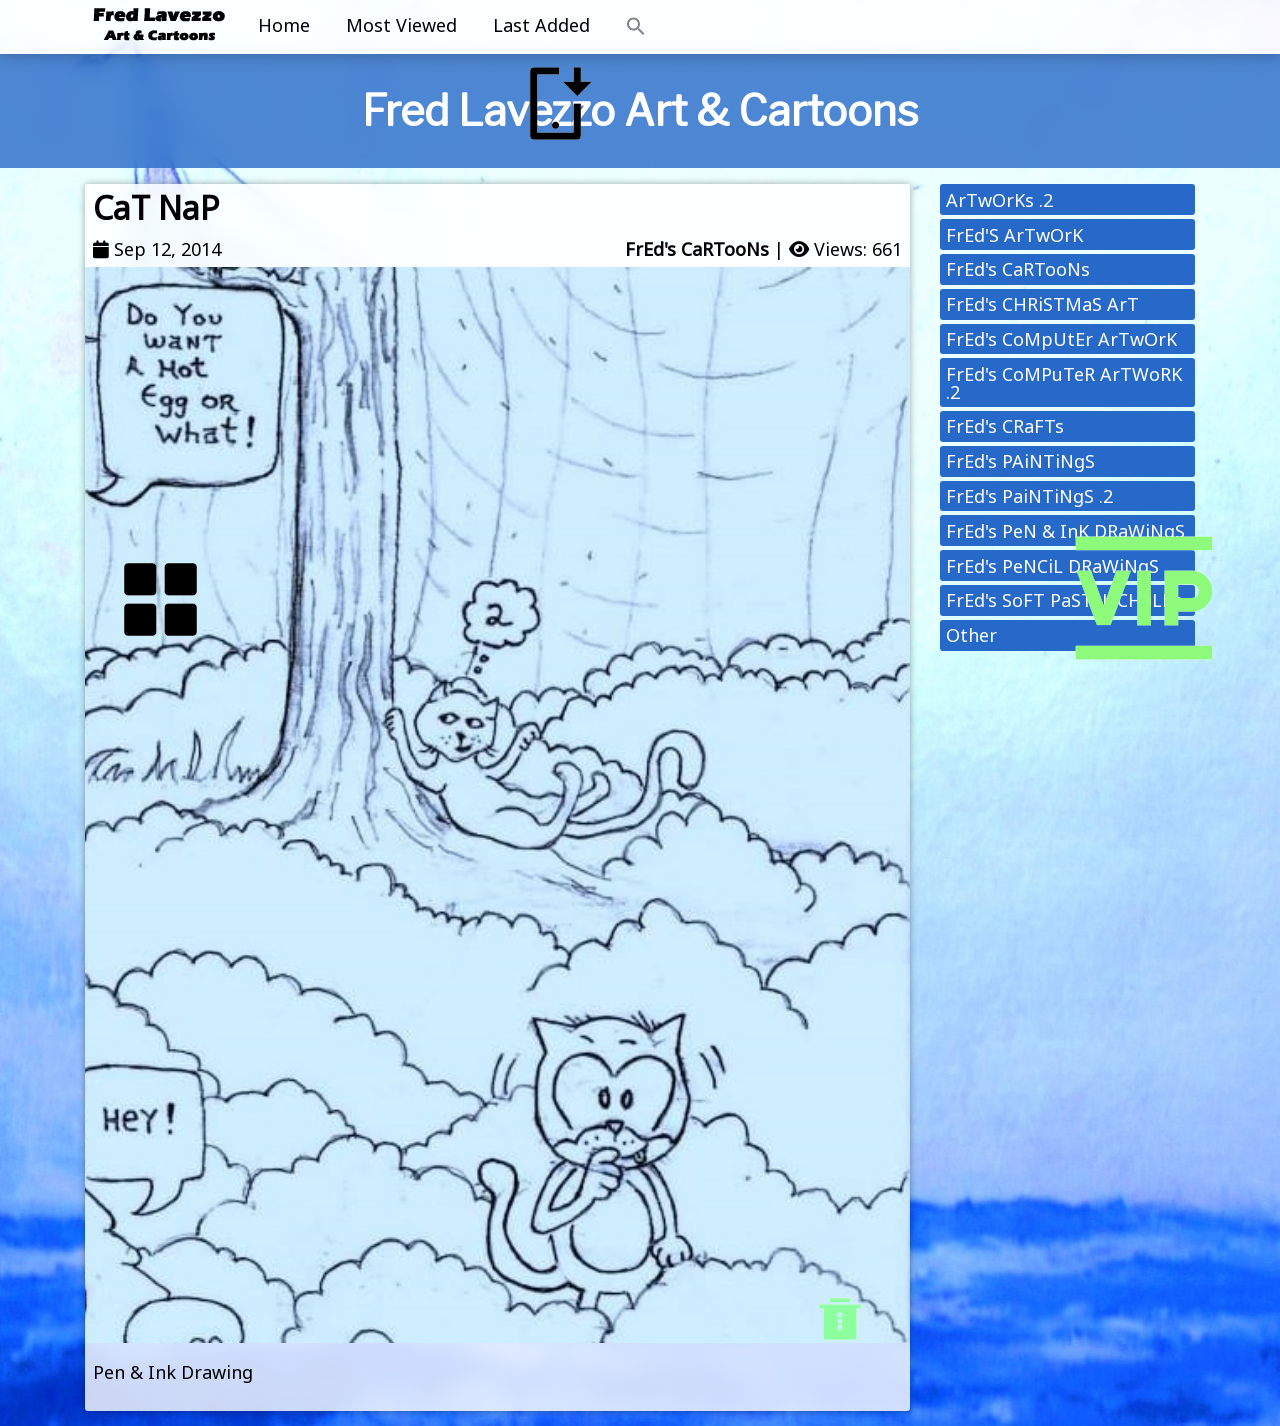 The width and height of the screenshot is (1280, 1426). Describe the element at coordinates (160, 599) in the screenshot. I see `access app grid or menu` at that location.